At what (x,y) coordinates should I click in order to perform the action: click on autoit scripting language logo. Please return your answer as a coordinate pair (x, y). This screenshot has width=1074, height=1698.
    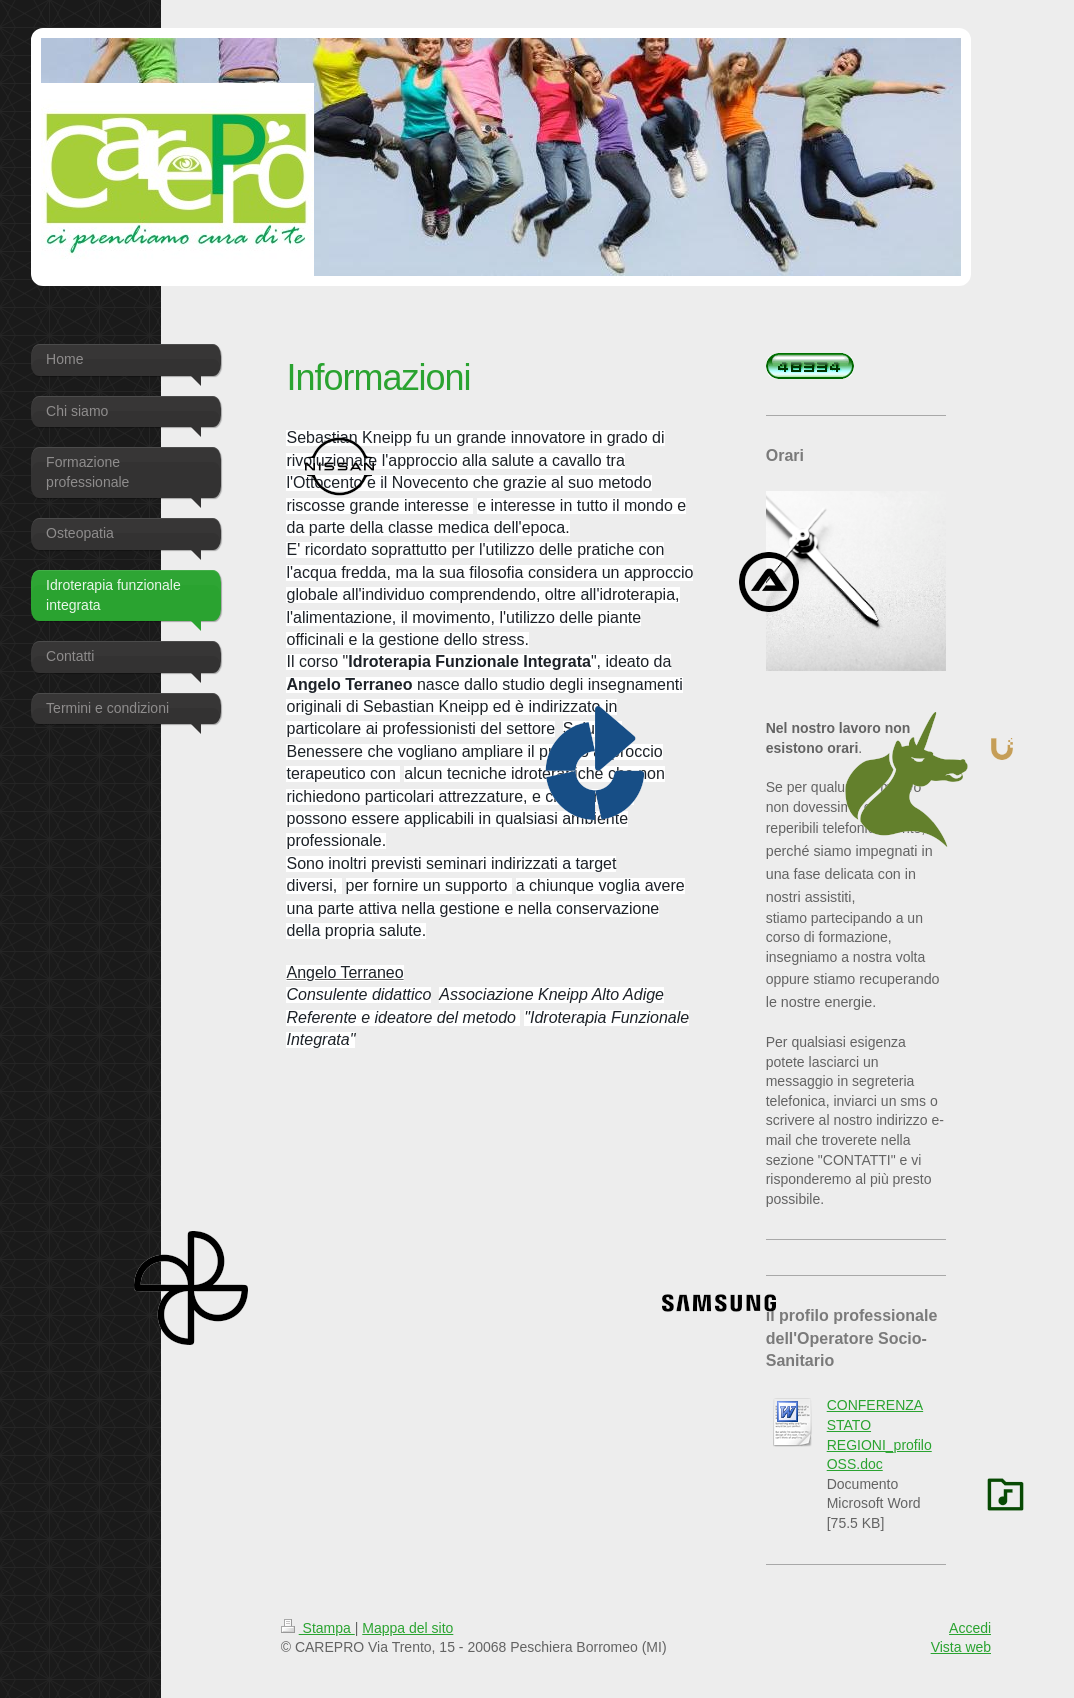
    Looking at the image, I should click on (769, 582).